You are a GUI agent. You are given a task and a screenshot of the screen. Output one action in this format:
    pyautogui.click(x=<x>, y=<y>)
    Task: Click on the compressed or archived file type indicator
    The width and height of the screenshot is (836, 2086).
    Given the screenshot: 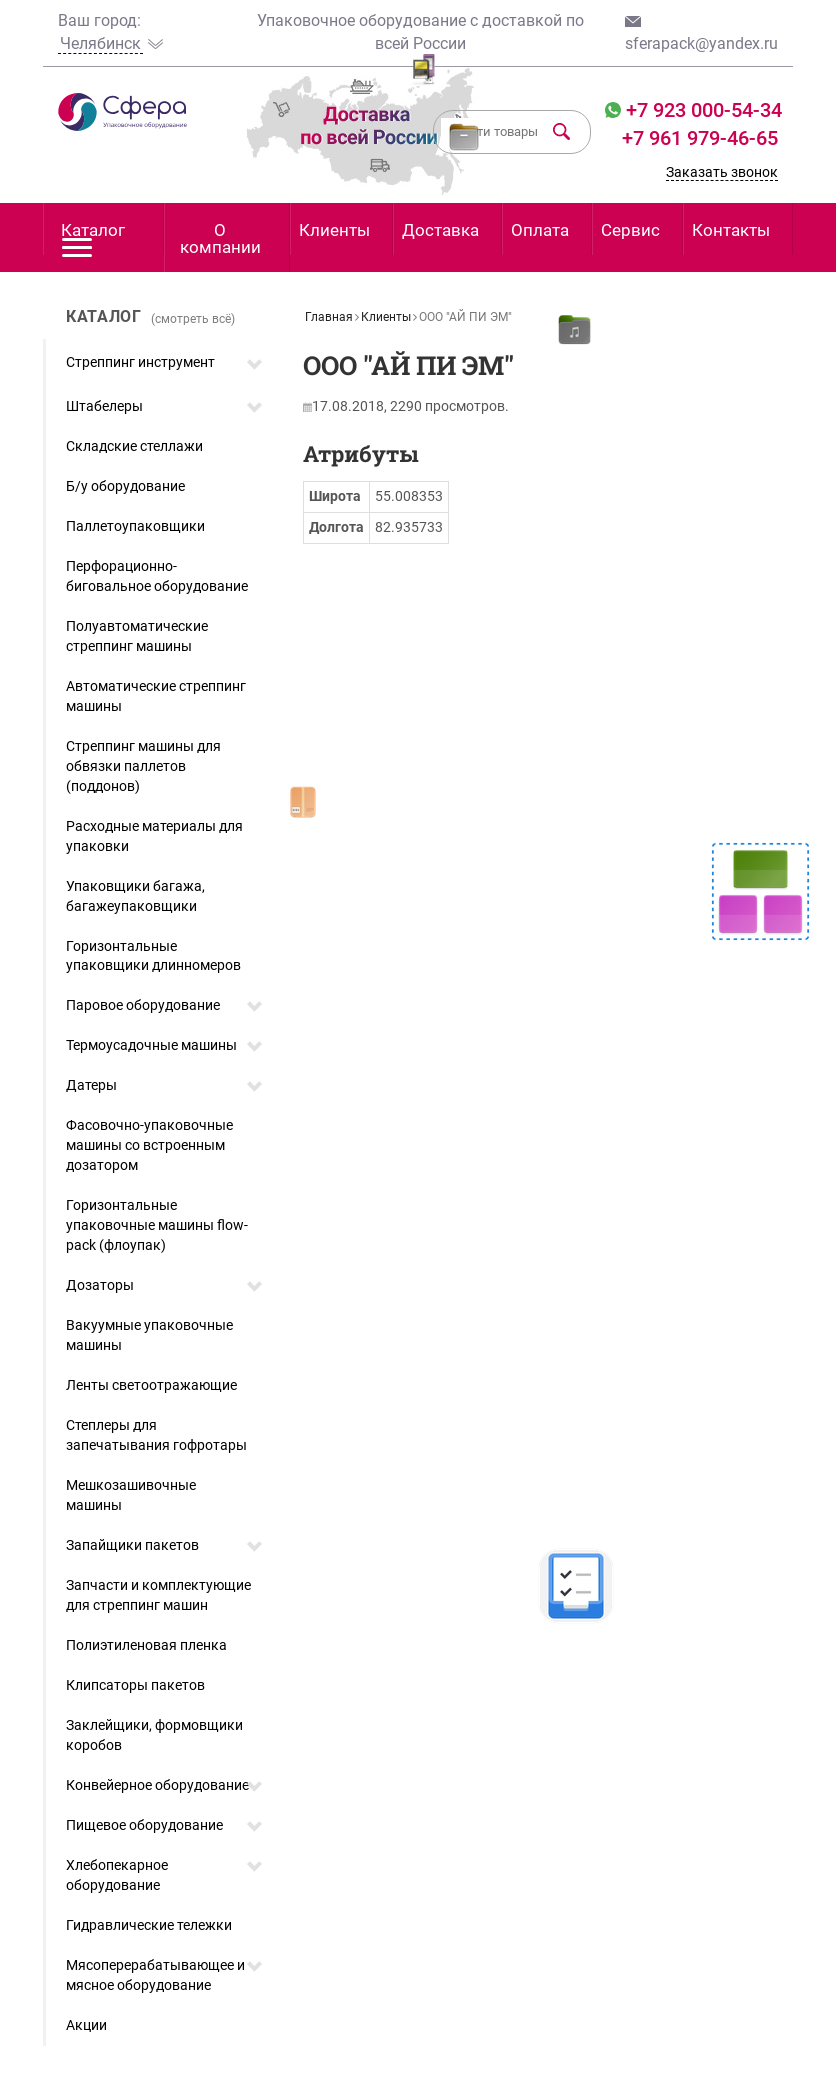 What is the action you would take?
    pyautogui.click(x=303, y=802)
    